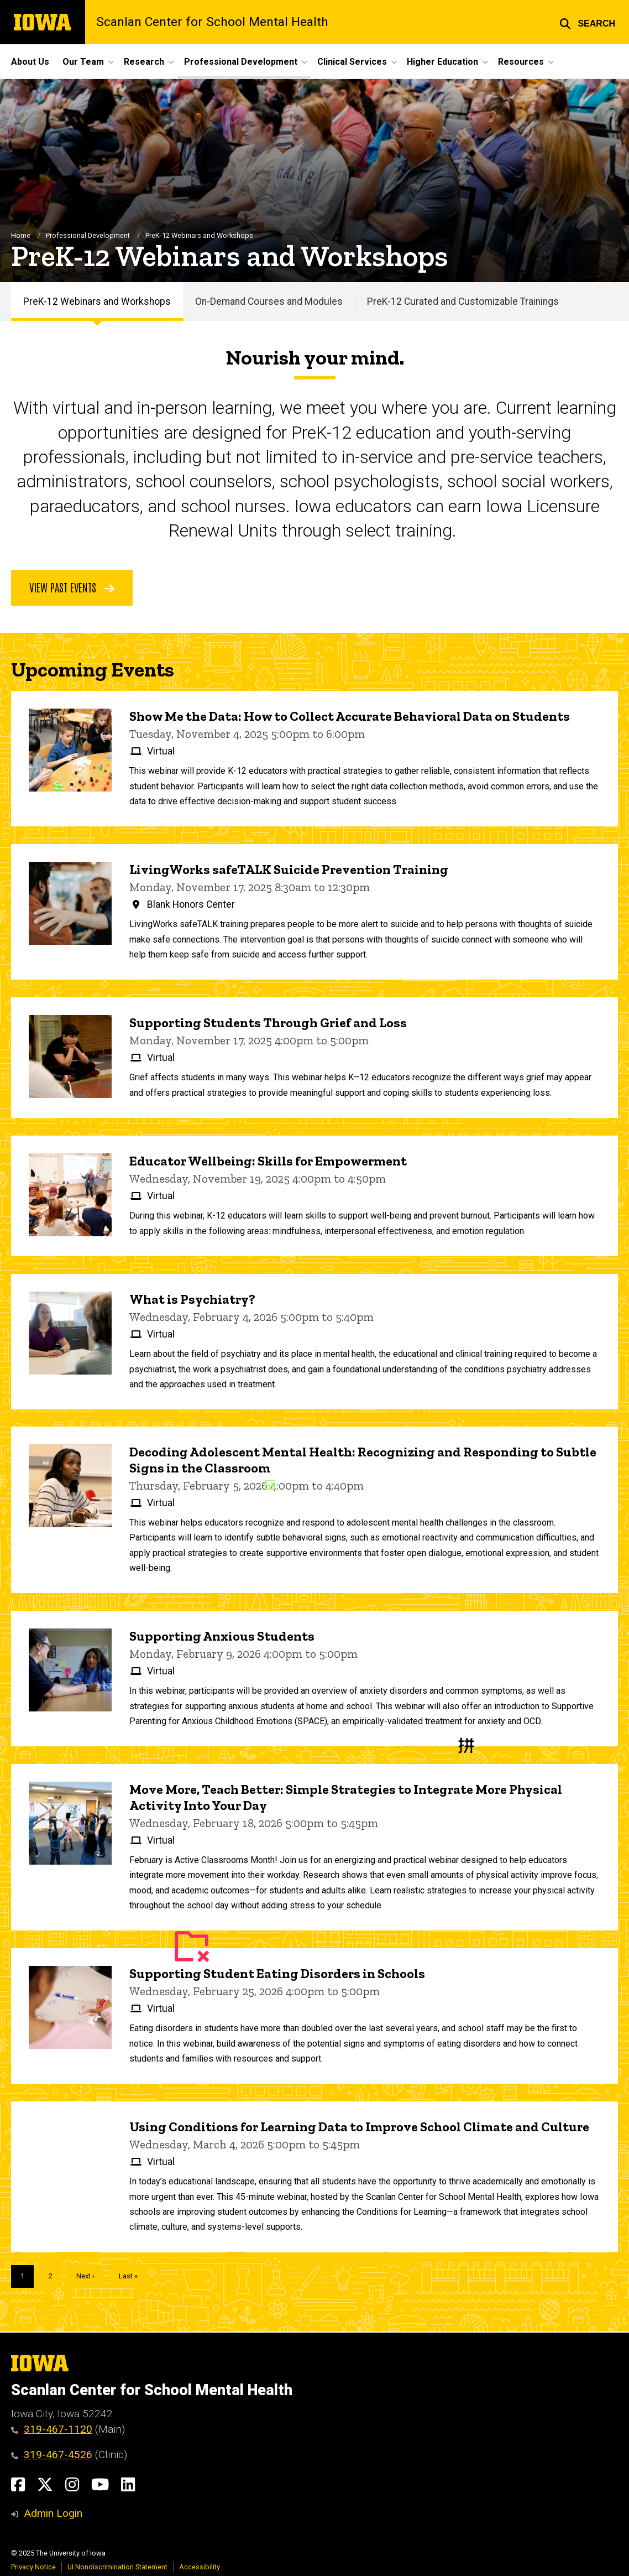 The width and height of the screenshot is (629, 2576). What do you see at coordinates (191, 1946) in the screenshot?
I see `close or collapse a folder` at bounding box center [191, 1946].